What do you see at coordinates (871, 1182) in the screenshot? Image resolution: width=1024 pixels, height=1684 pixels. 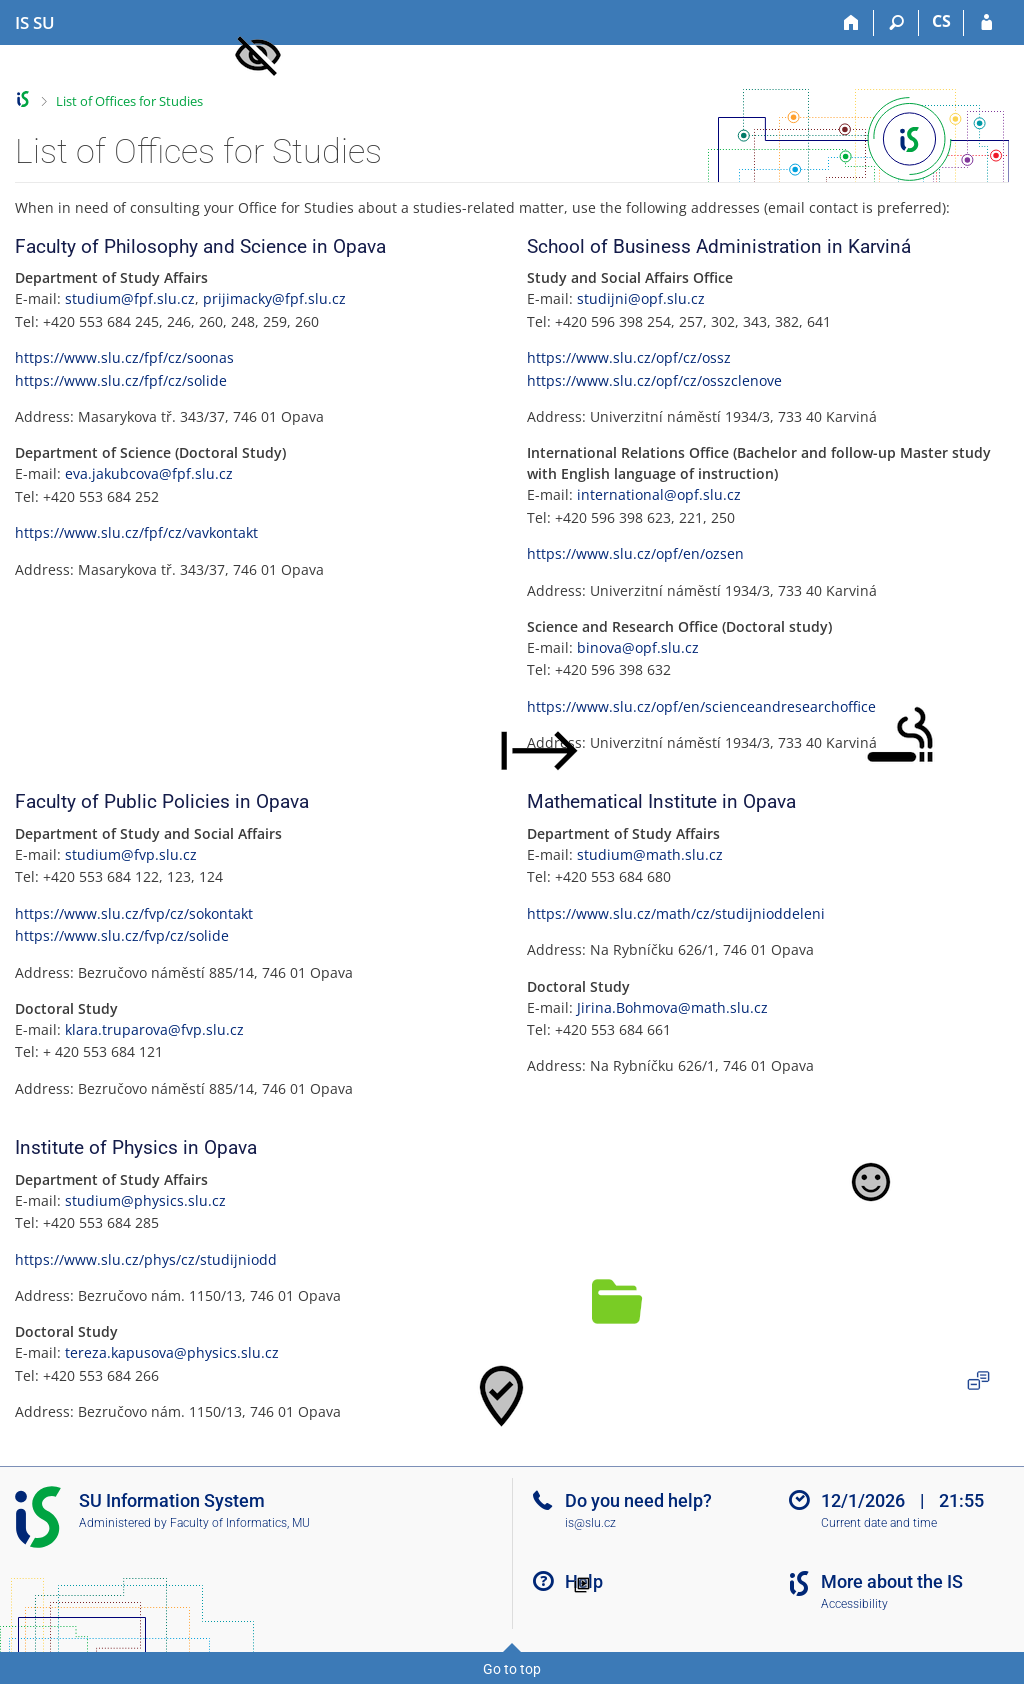 I see `rate your experience as positive` at bounding box center [871, 1182].